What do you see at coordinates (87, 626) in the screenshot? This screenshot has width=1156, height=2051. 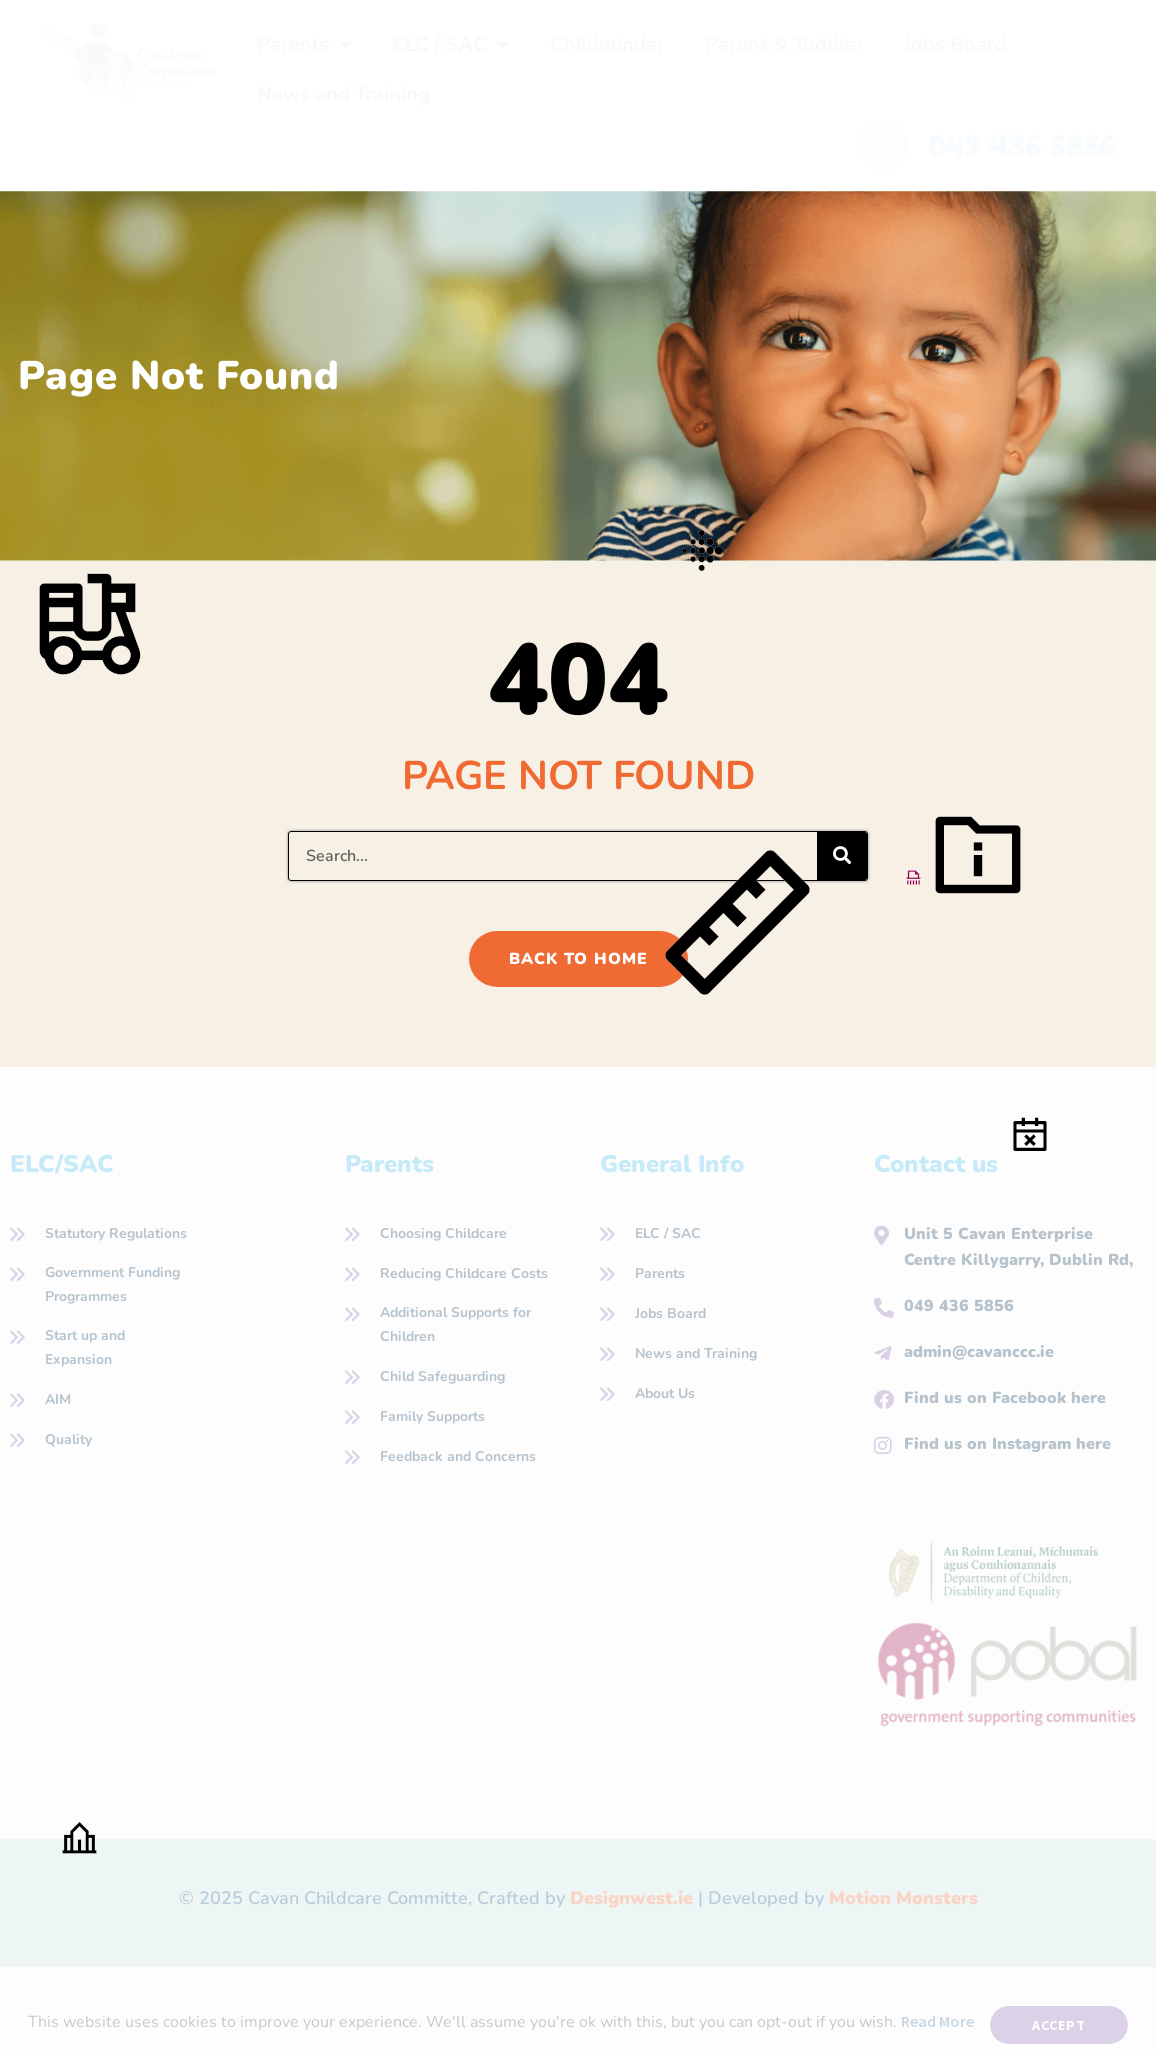 I see `order food delivery` at bounding box center [87, 626].